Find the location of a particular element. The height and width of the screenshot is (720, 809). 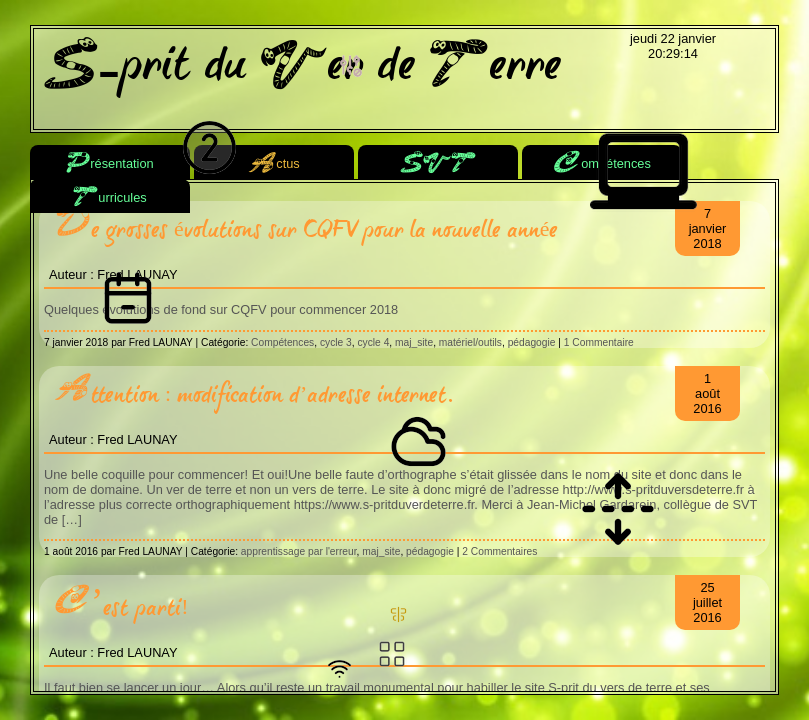

indicates cloudy weather conditions is located at coordinates (418, 441).